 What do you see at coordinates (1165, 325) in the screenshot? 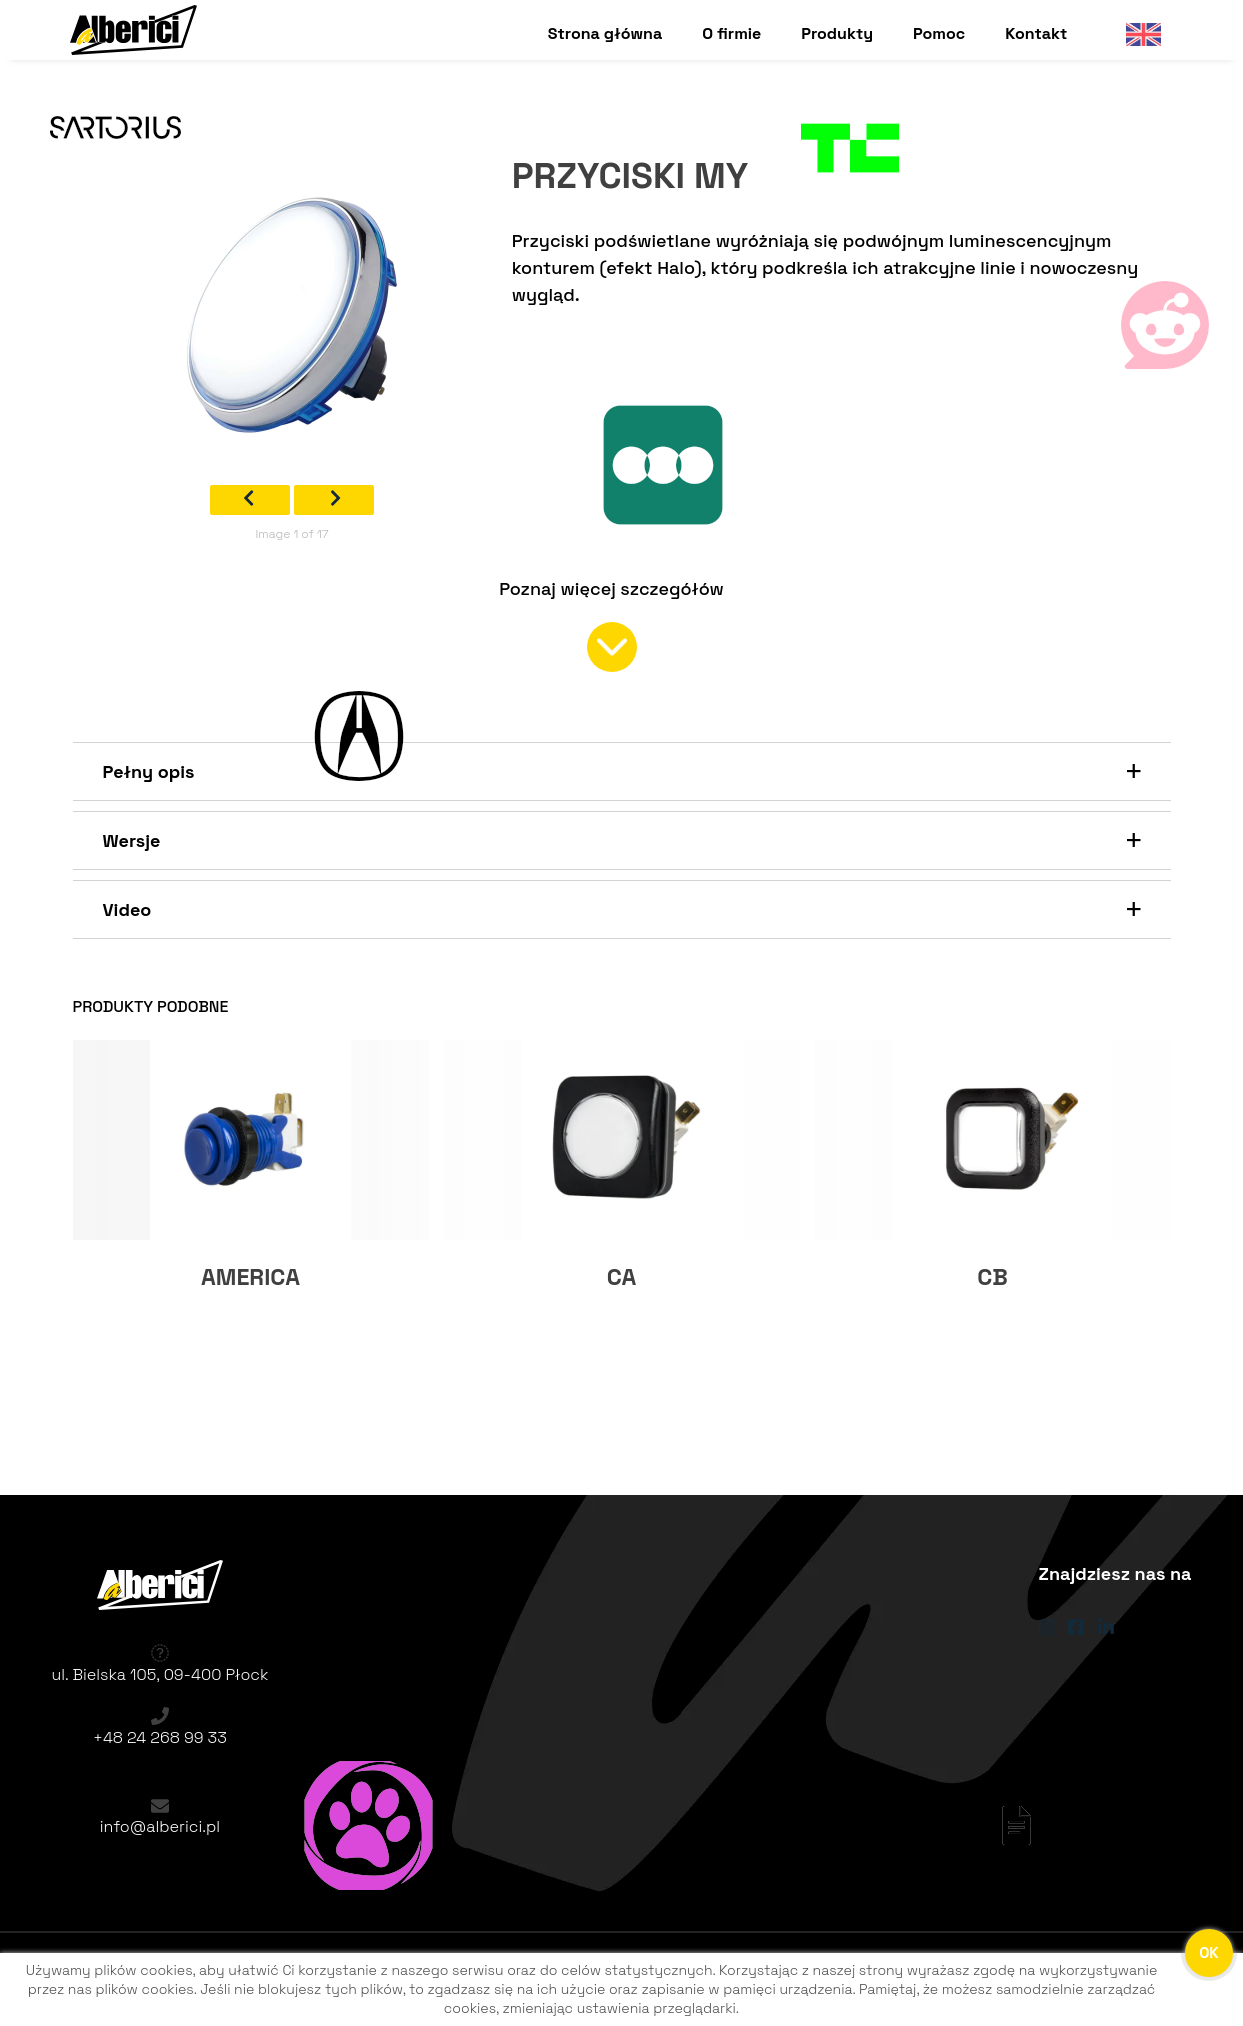
I see `open the Reddit app` at bounding box center [1165, 325].